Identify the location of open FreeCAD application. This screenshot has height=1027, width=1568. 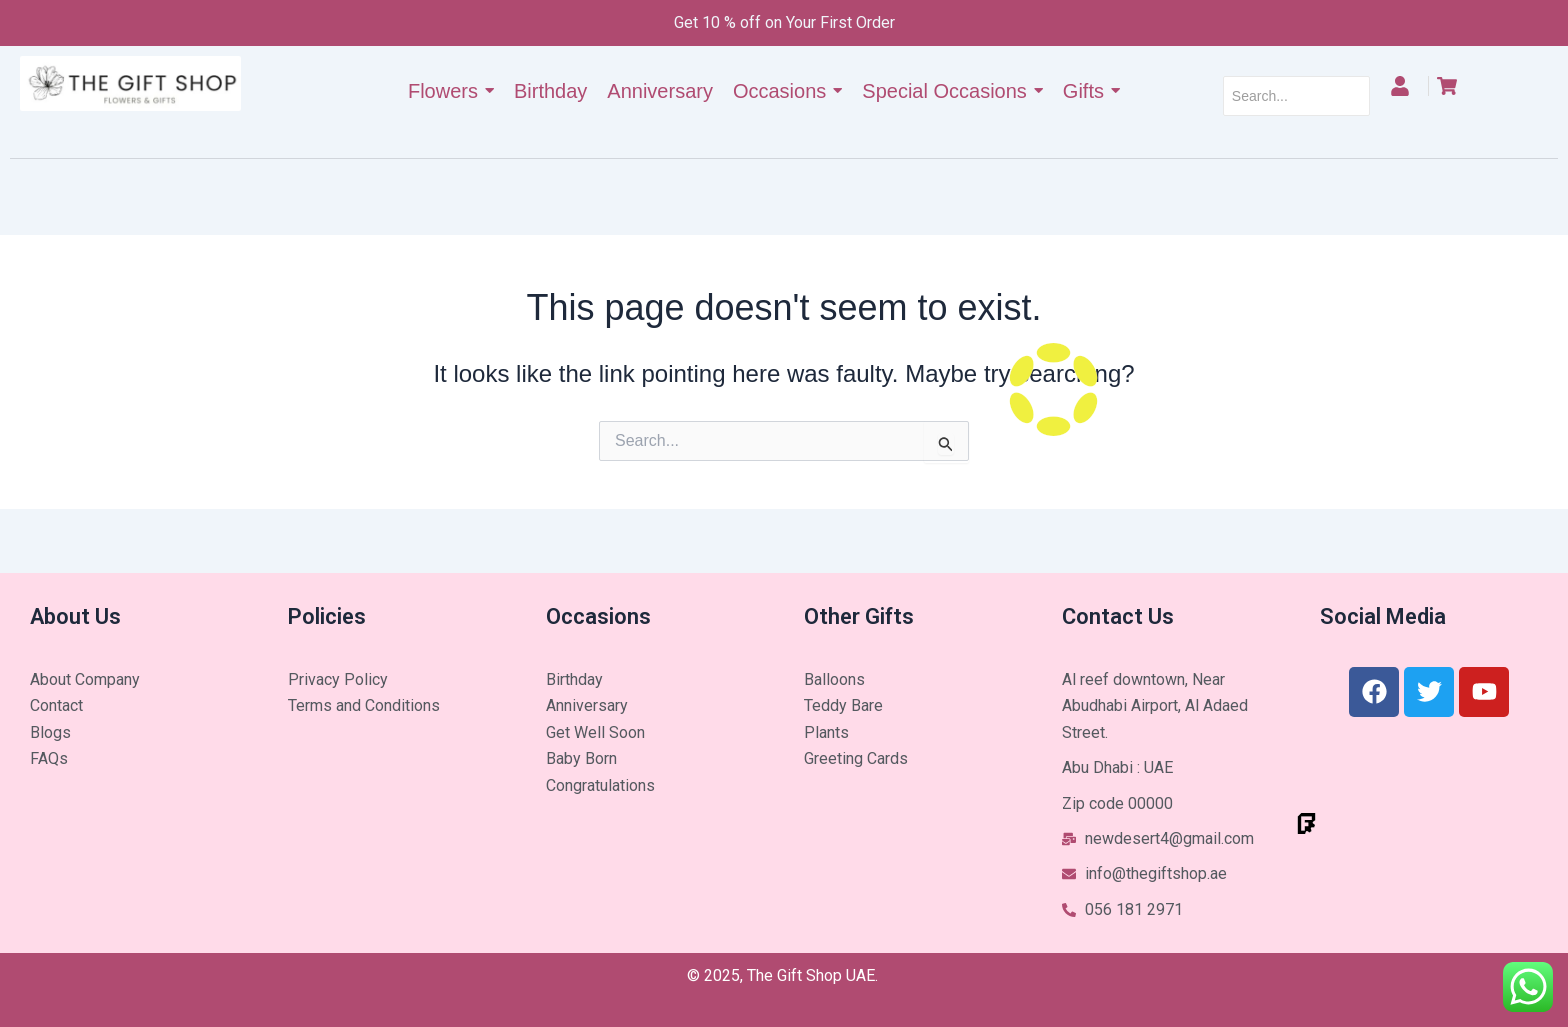
(1306, 823).